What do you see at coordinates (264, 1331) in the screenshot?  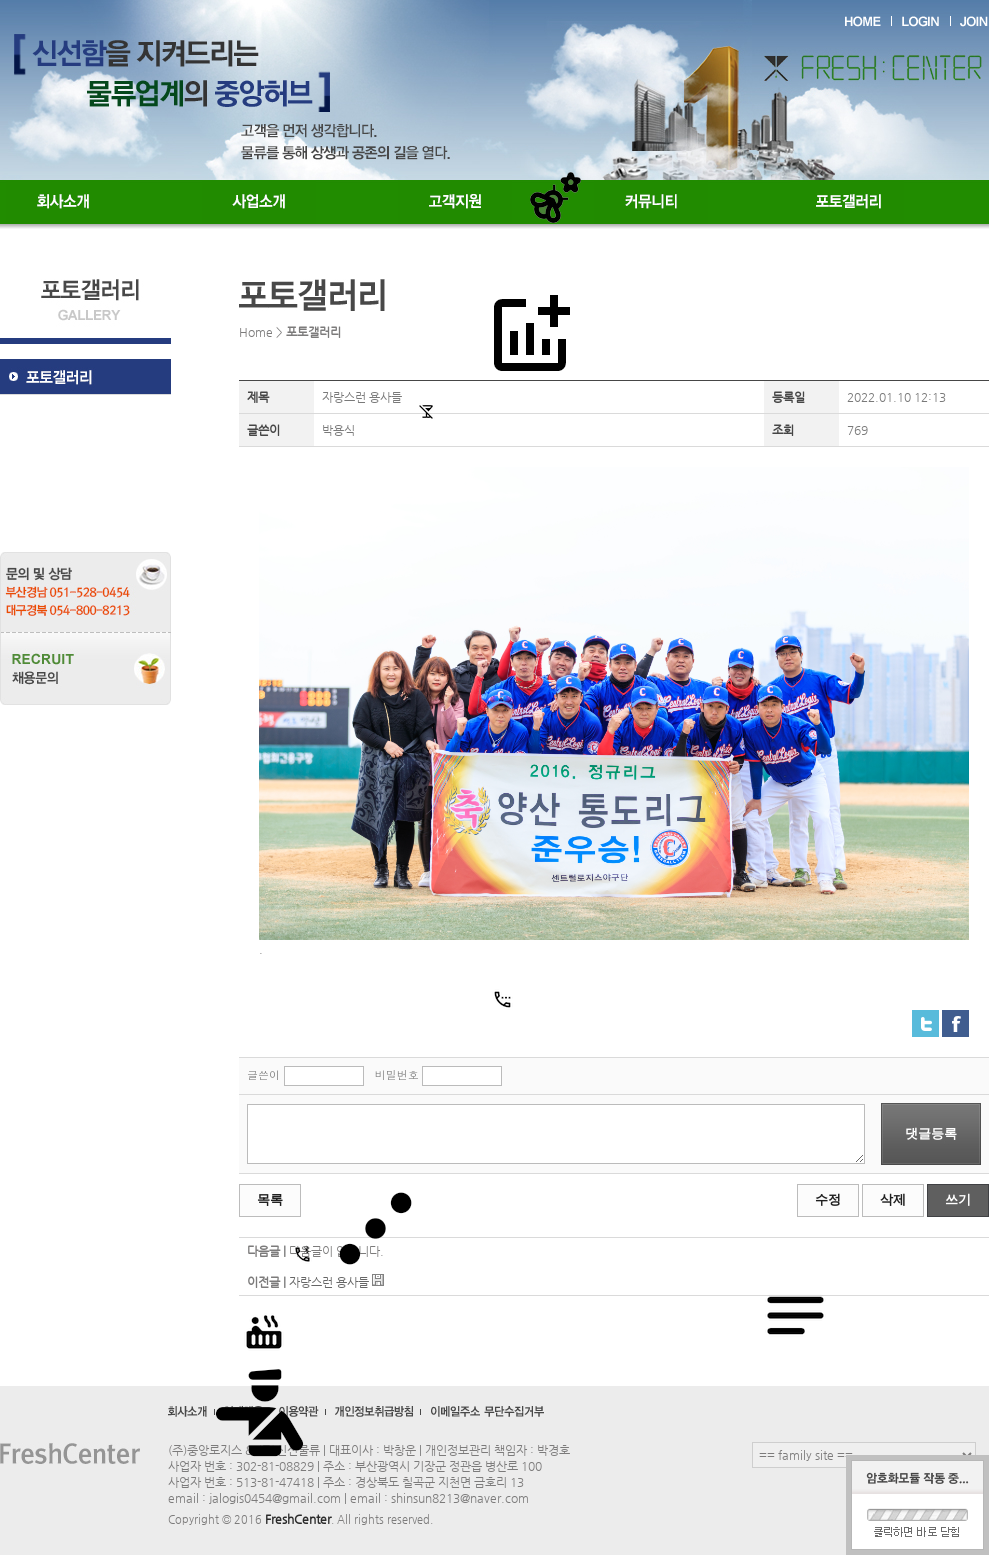 I see `view hot tub or spa amenities` at bounding box center [264, 1331].